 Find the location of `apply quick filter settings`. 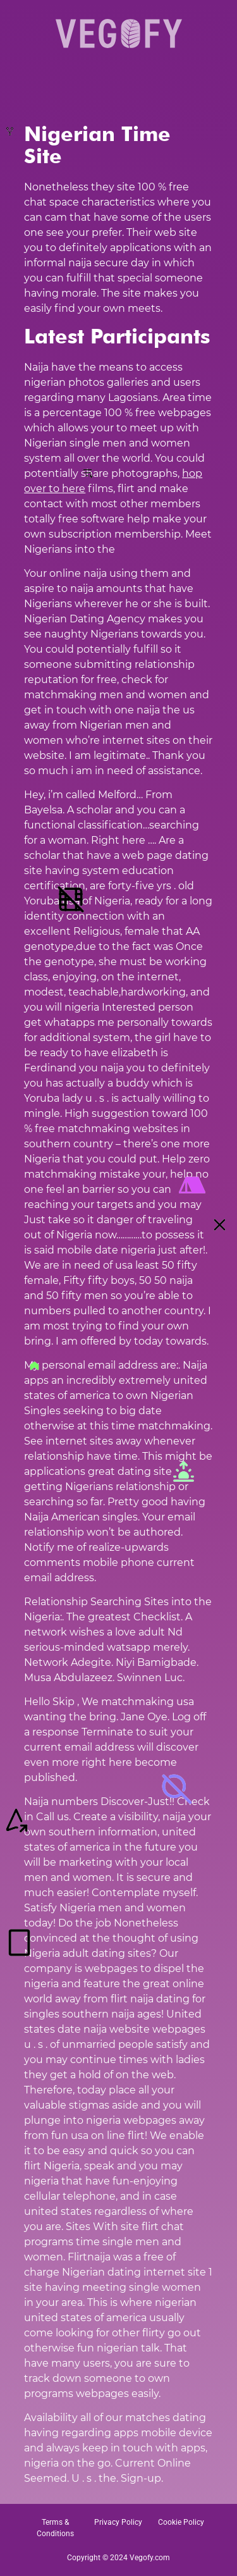

apply quick filter settings is located at coordinates (87, 472).